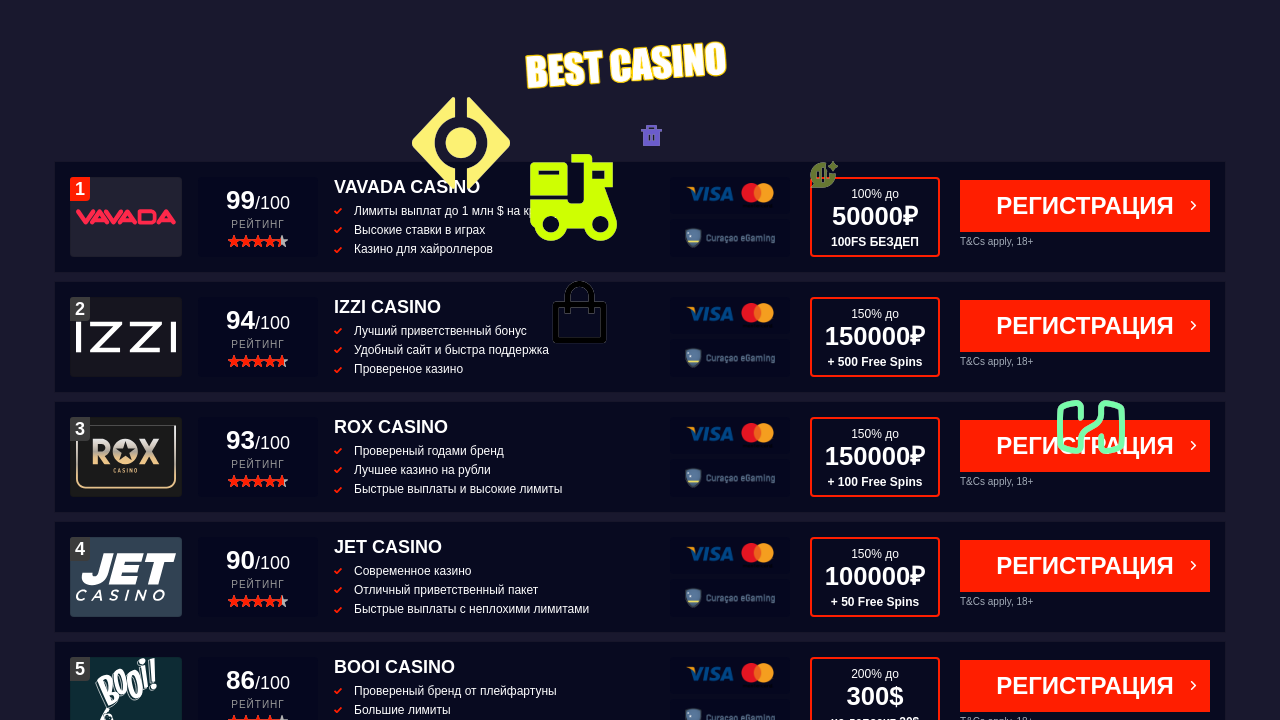 The height and width of the screenshot is (720, 1280). Describe the element at coordinates (579, 313) in the screenshot. I see `view your shopping cart` at that location.